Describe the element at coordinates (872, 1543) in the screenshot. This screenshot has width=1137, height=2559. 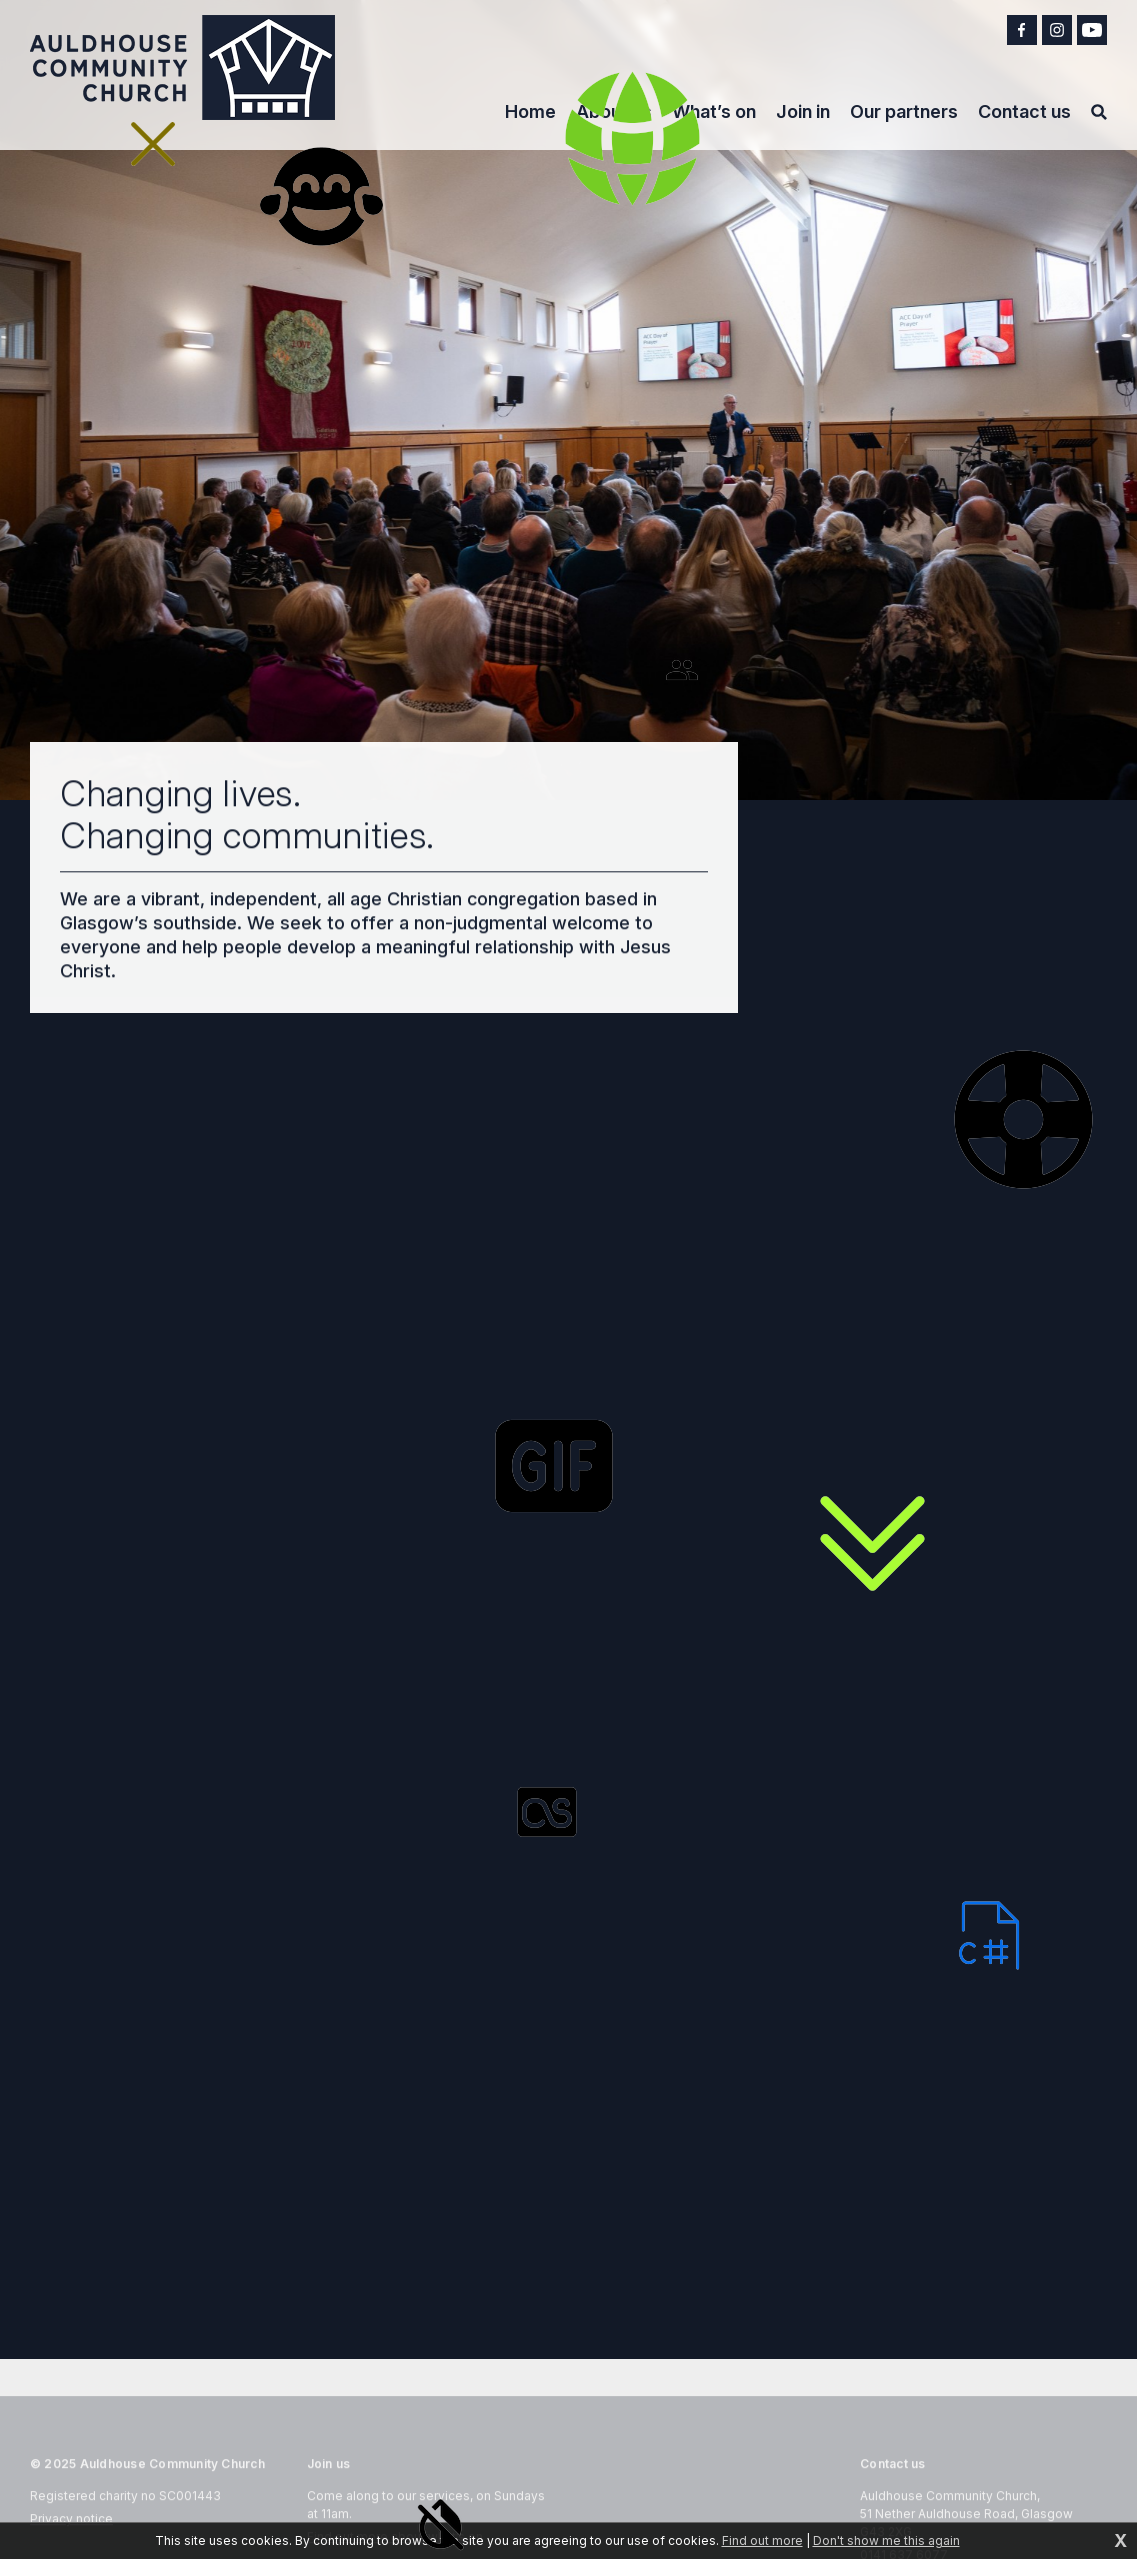
I see `expand to show more content below` at that location.